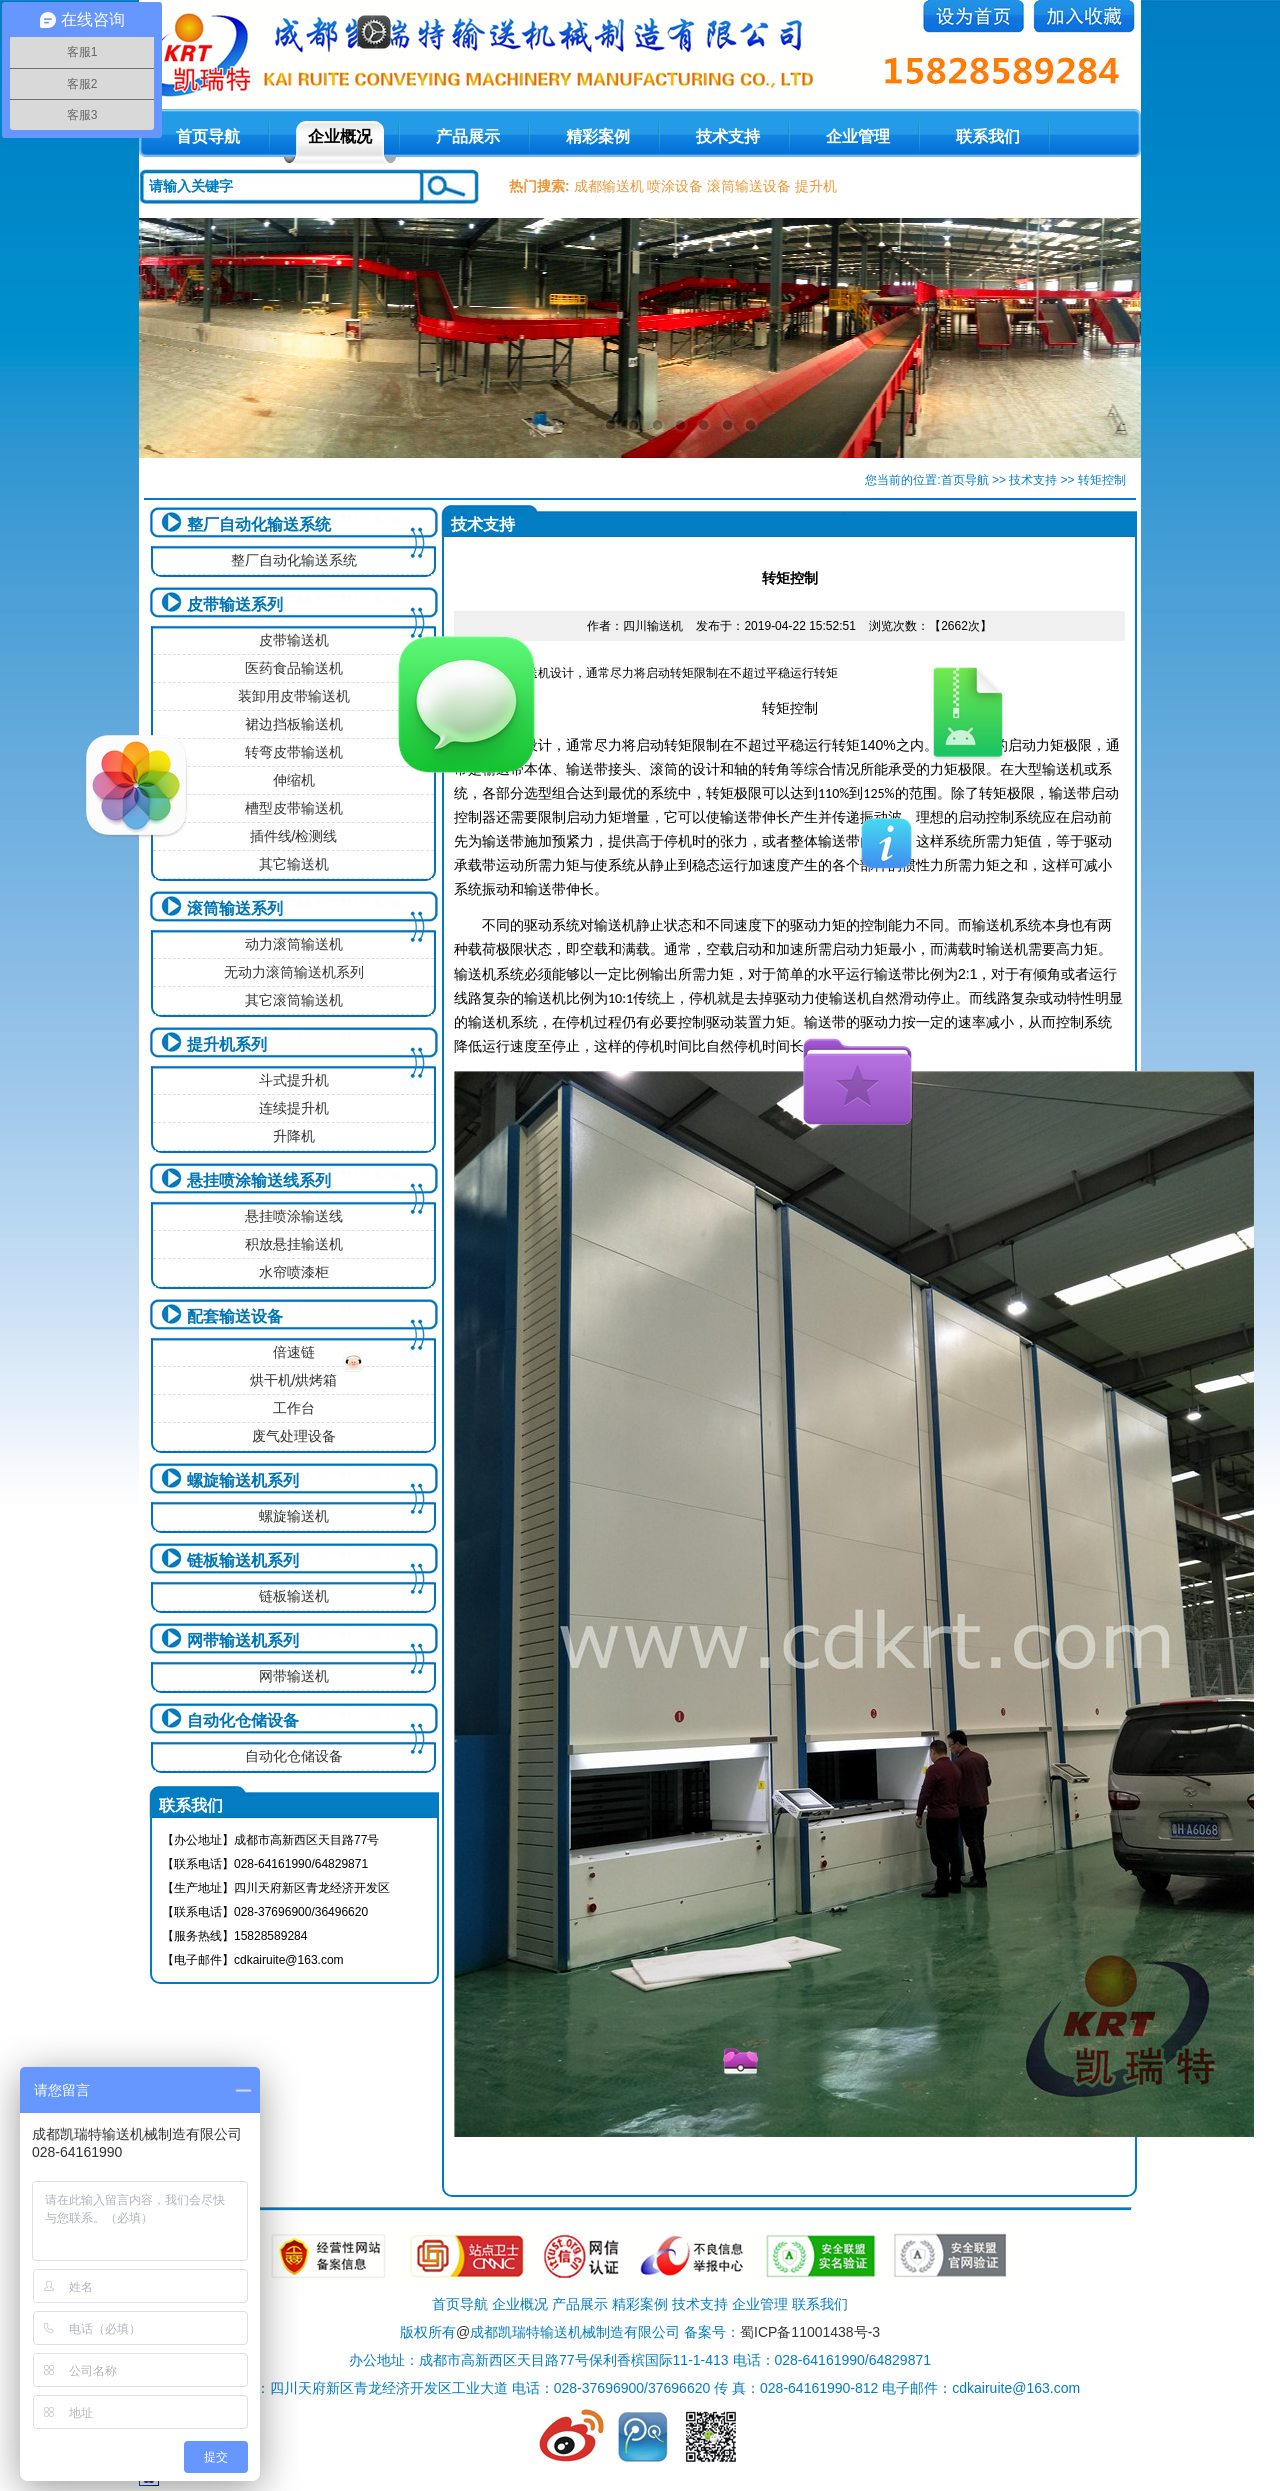 The width and height of the screenshot is (1280, 2491). Describe the element at coordinates (466, 704) in the screenshot. I see `open the messages app` at that location.